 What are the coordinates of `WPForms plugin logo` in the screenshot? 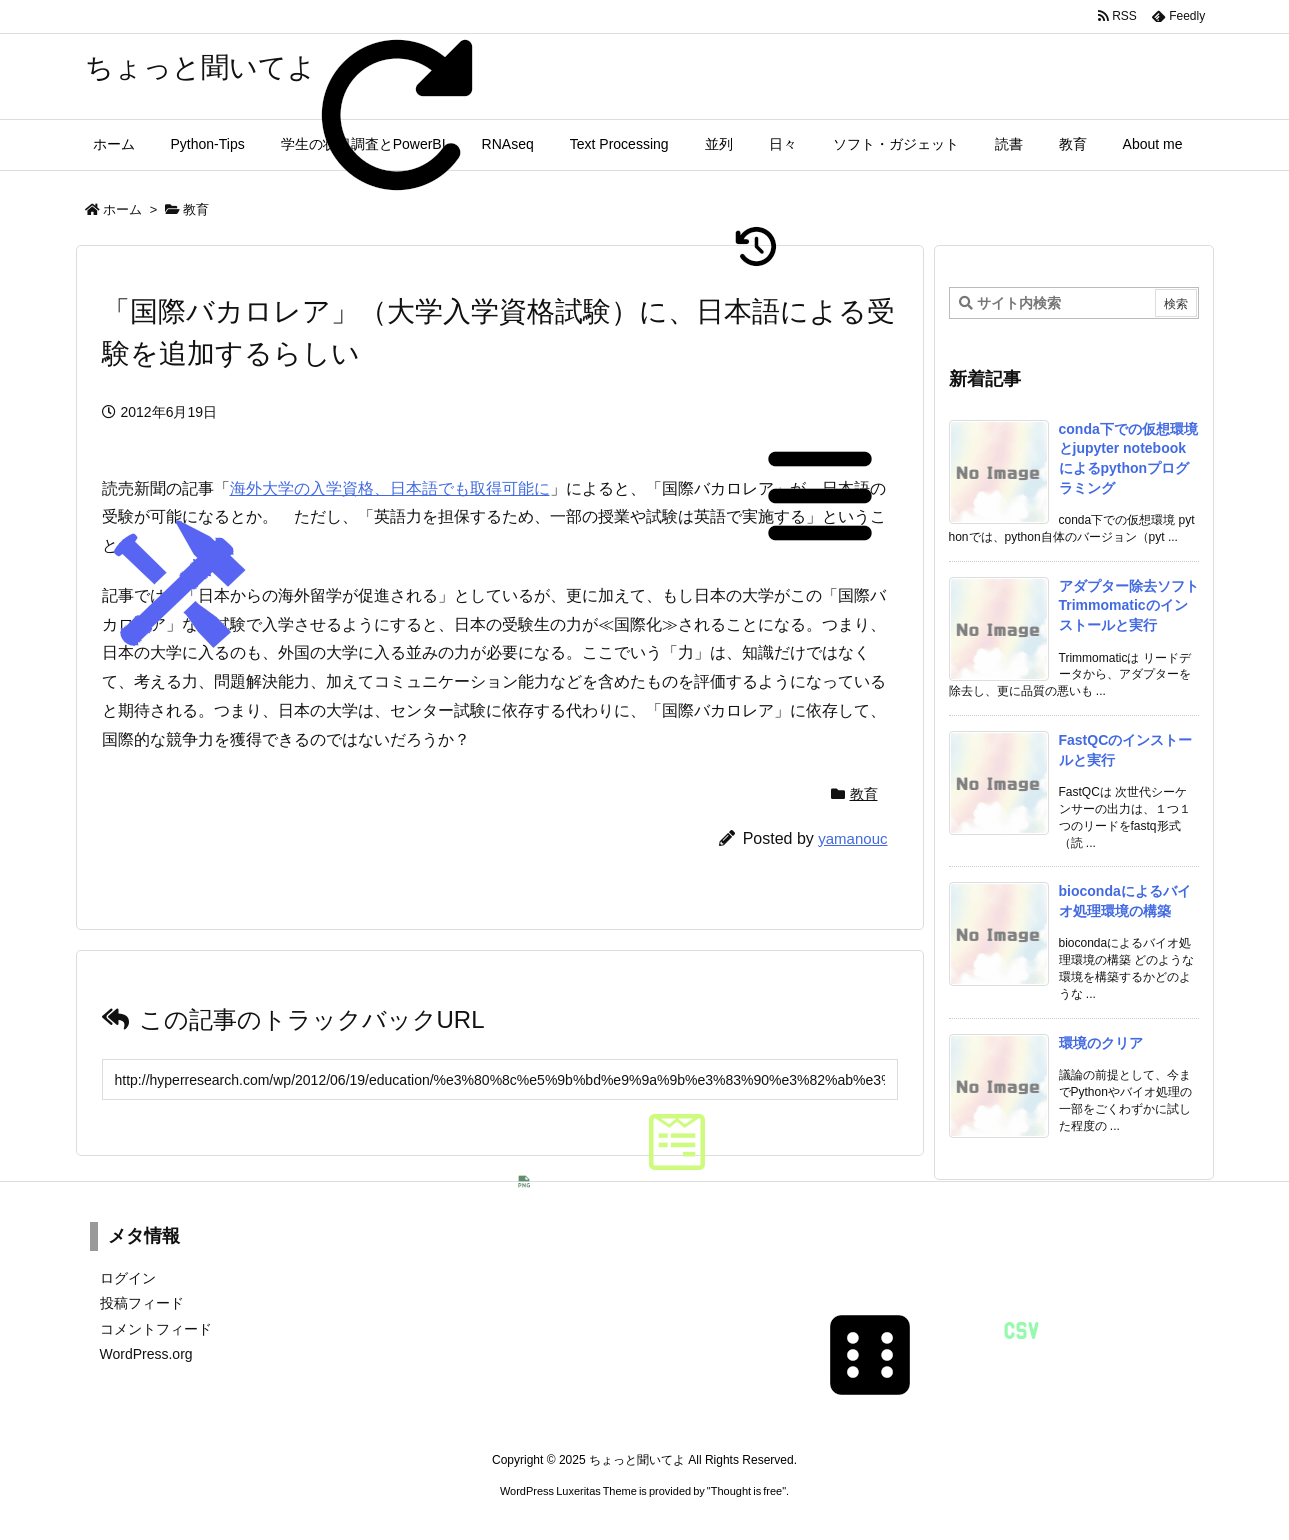 It's located at (677, 1142).